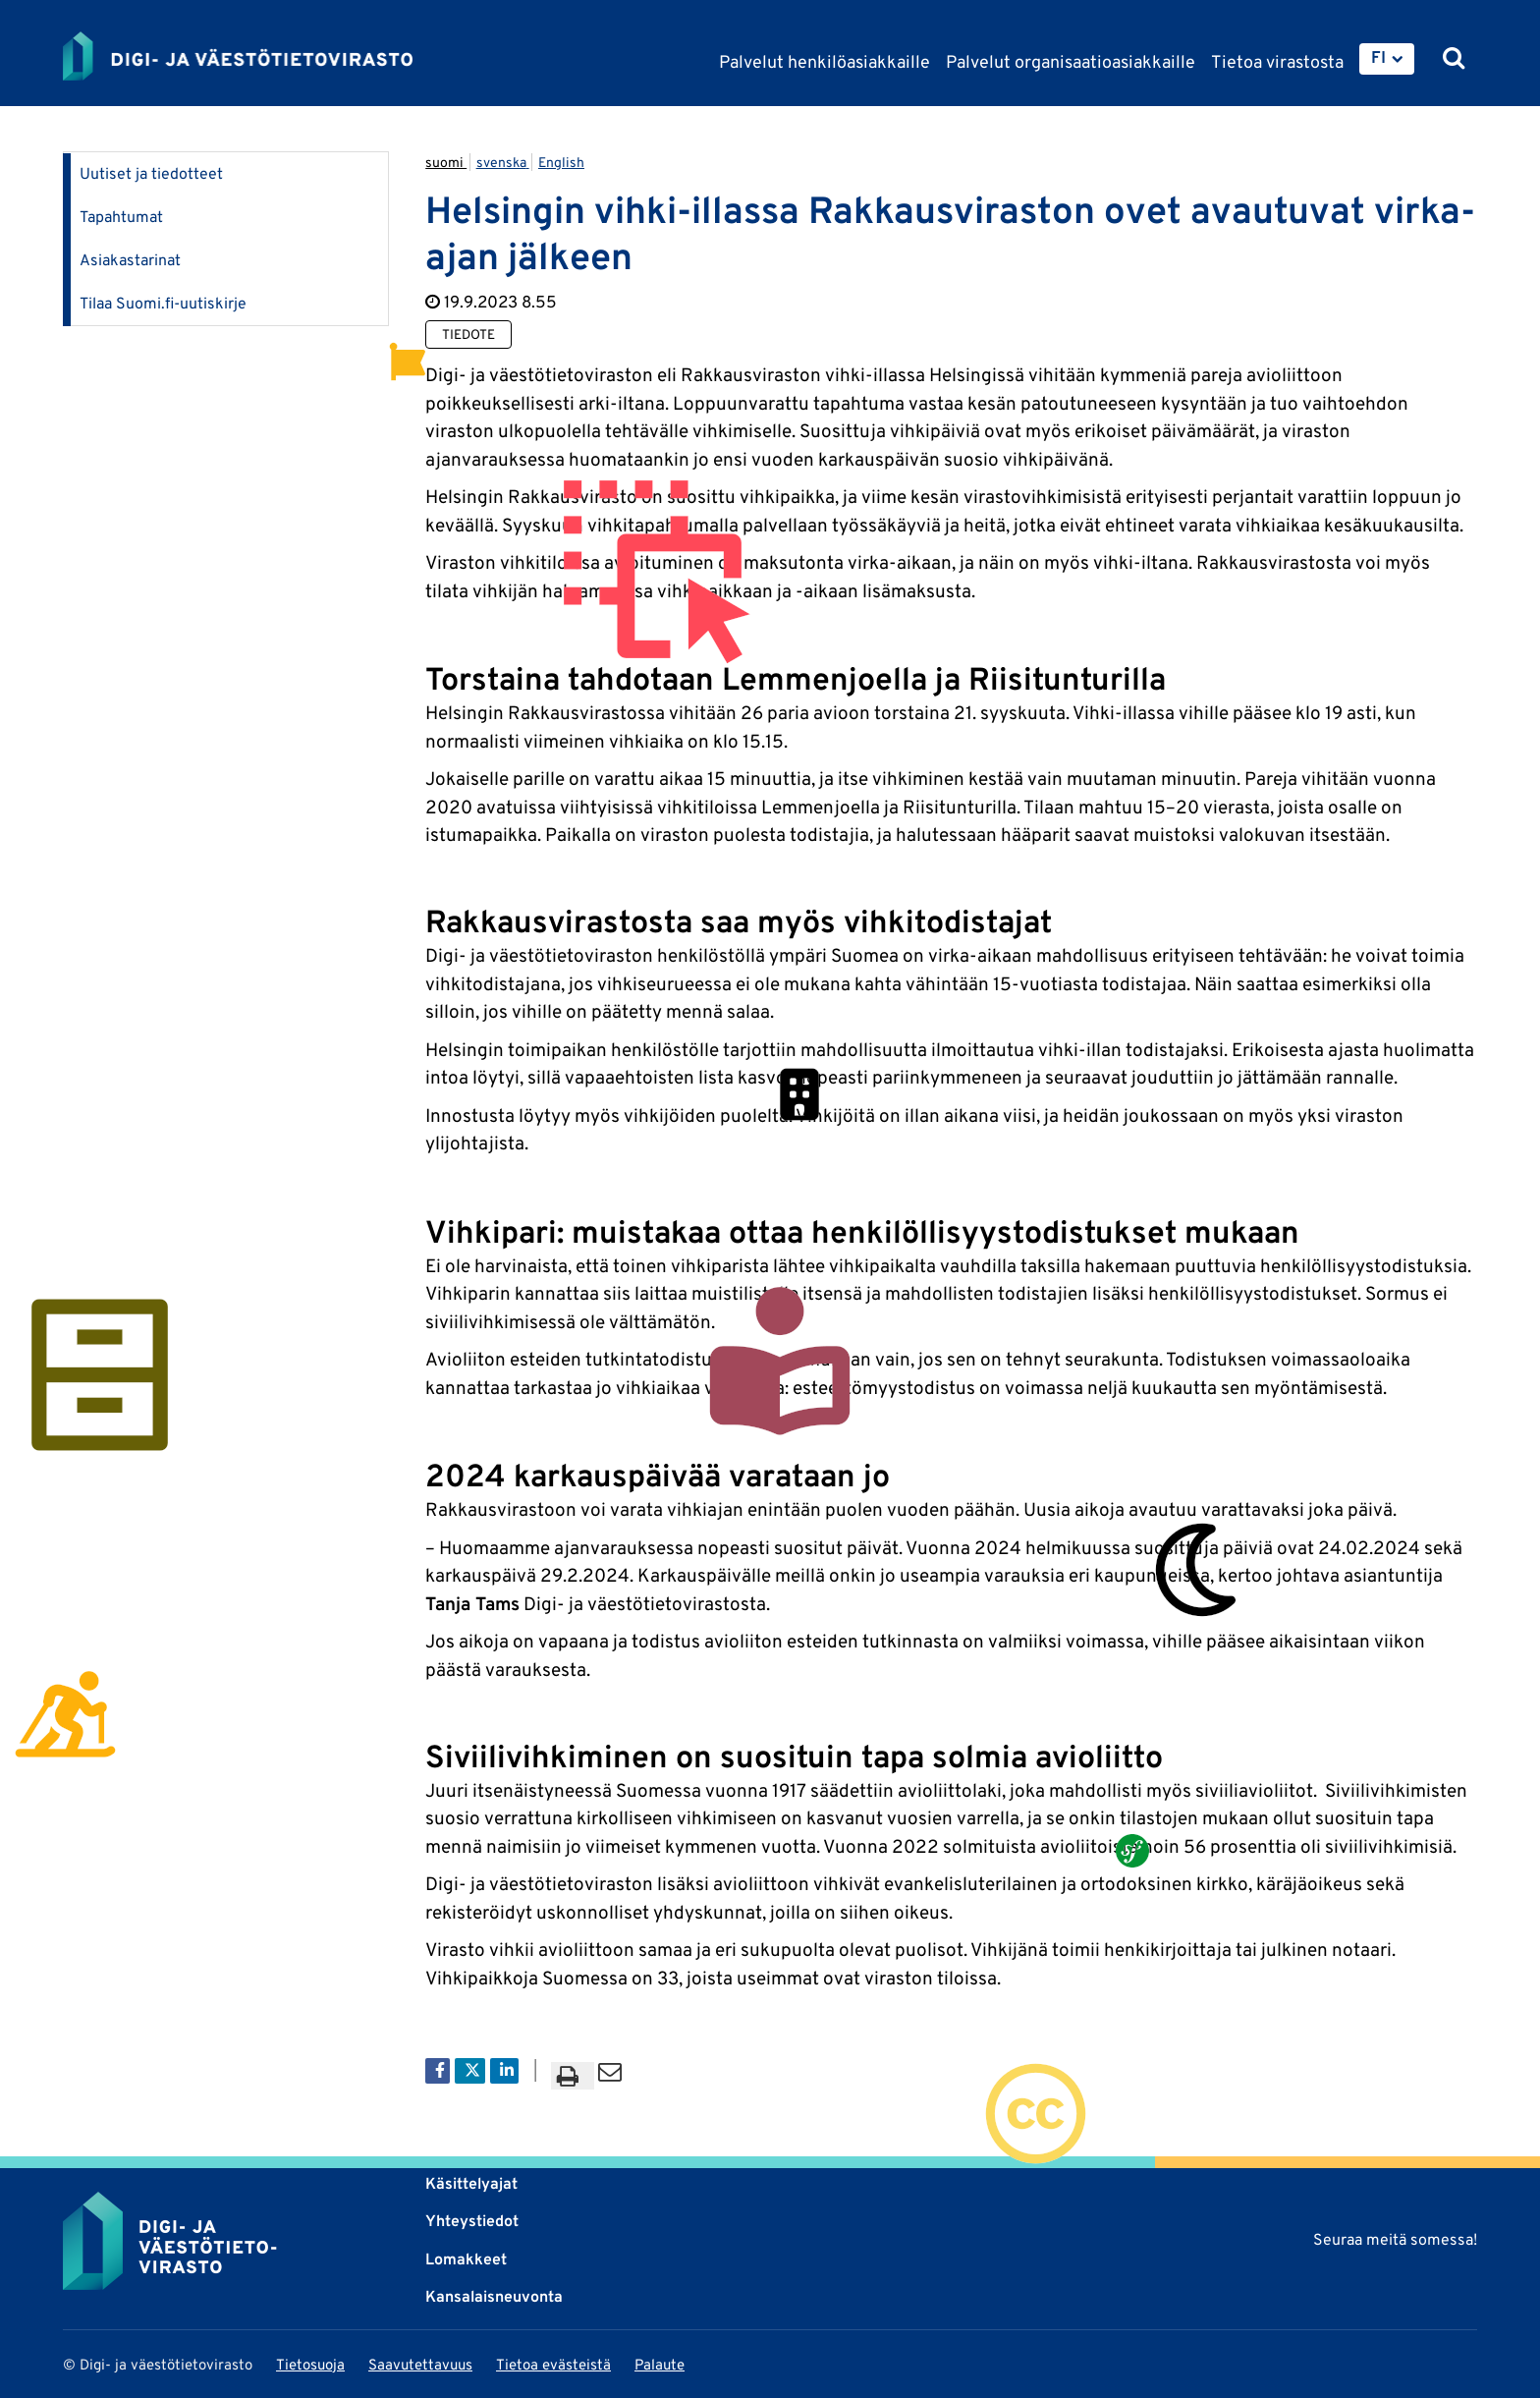 The width and height of the screenshot is (1540, 2398). Describe the element at coordinates (799, 1094) in the screenshot. I see `view company or organization profile` at that location.